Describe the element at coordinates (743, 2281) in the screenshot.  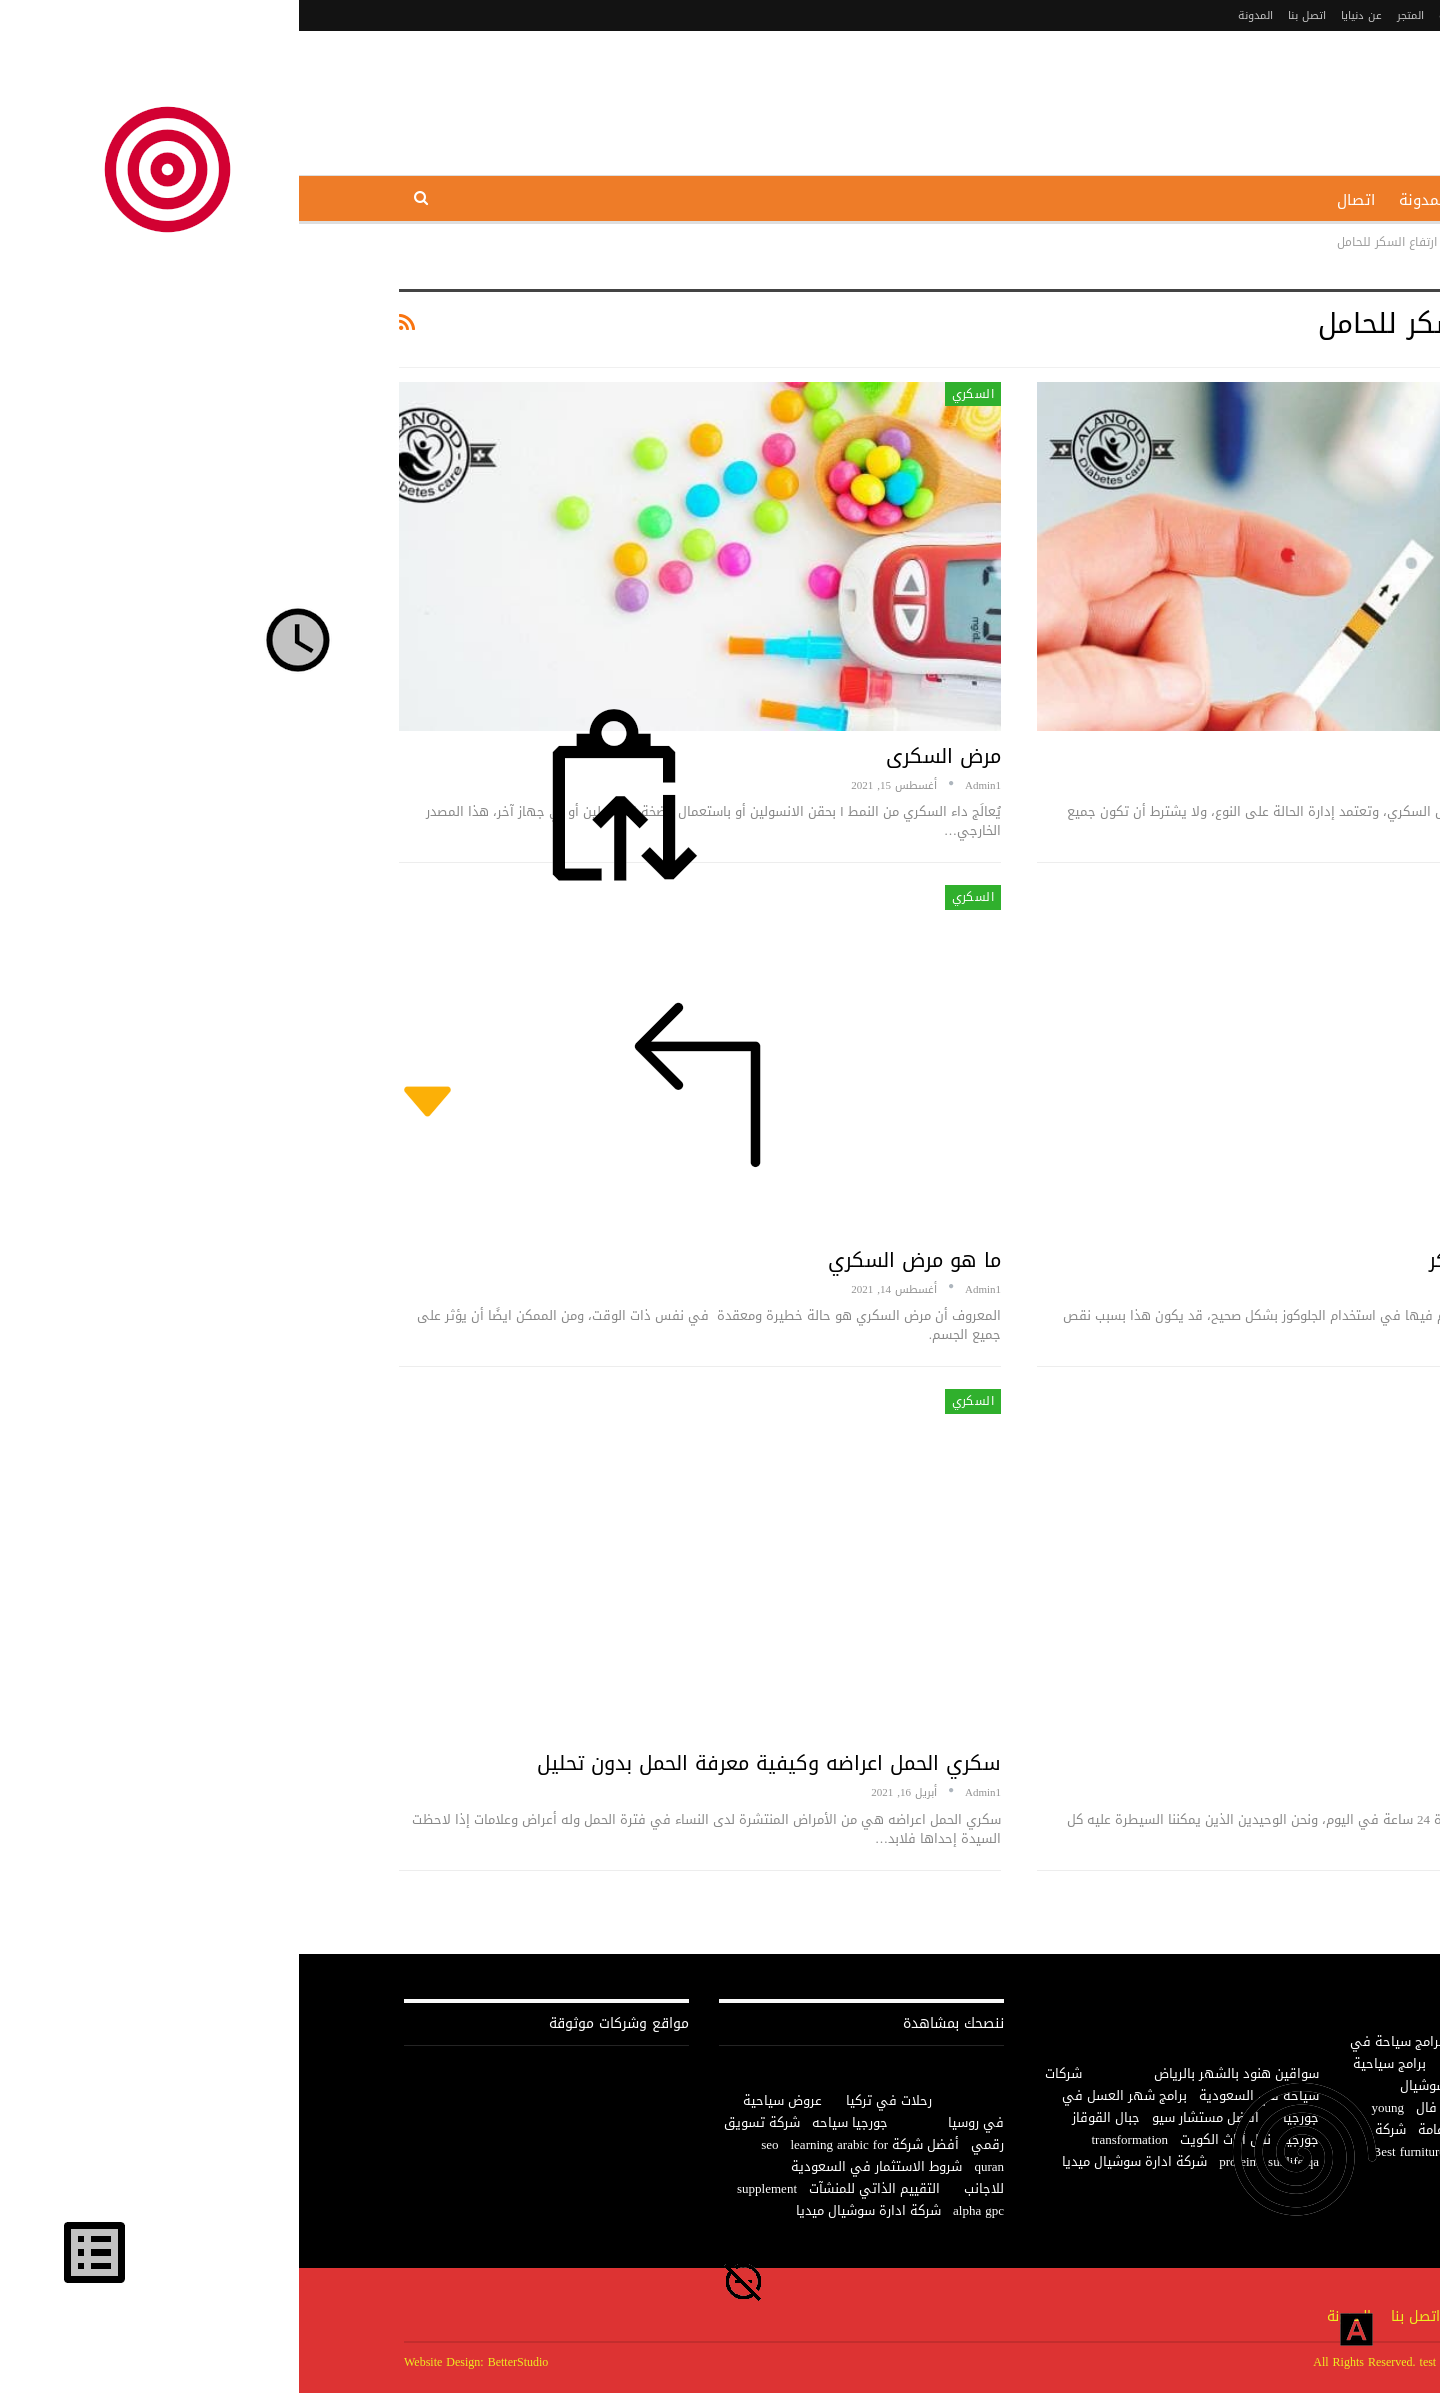
I see `do not disturb mode is disabled` at that location.